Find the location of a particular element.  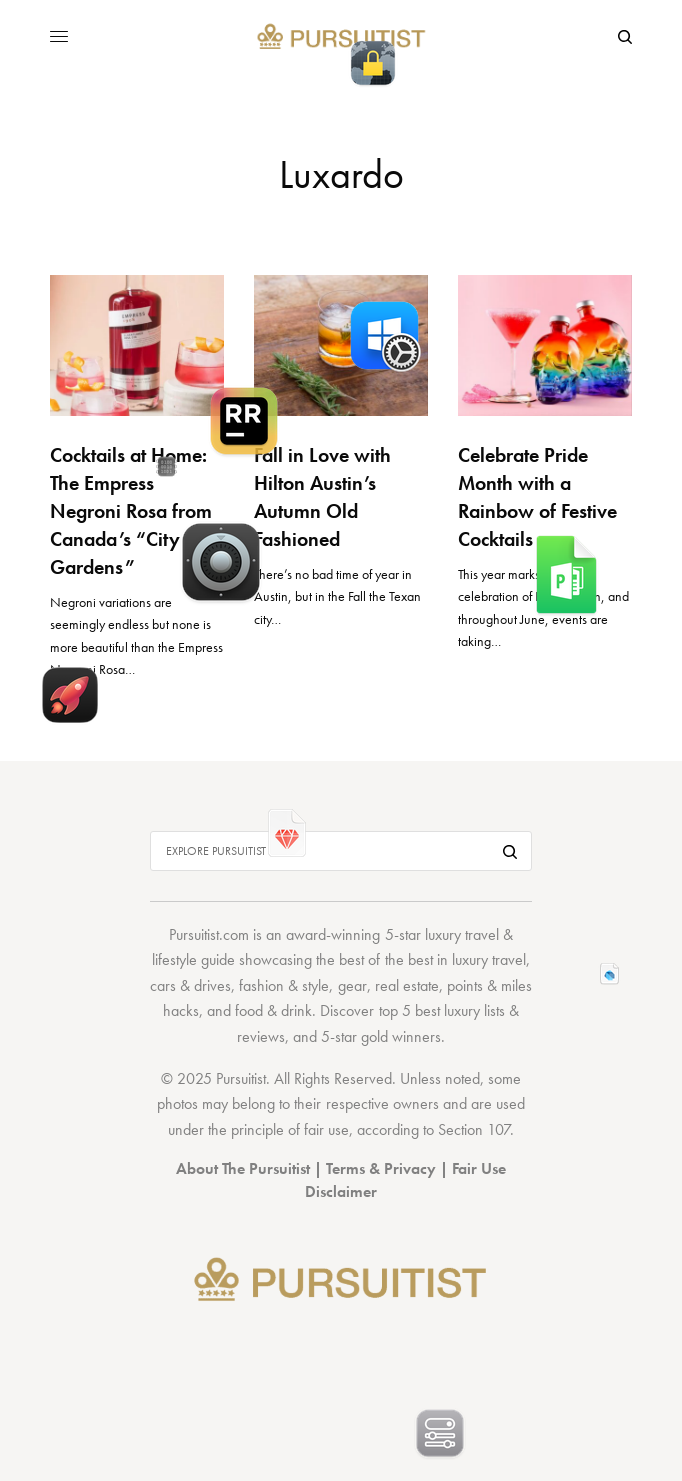

open wine configuration settings is located at coordinates (384, 335).